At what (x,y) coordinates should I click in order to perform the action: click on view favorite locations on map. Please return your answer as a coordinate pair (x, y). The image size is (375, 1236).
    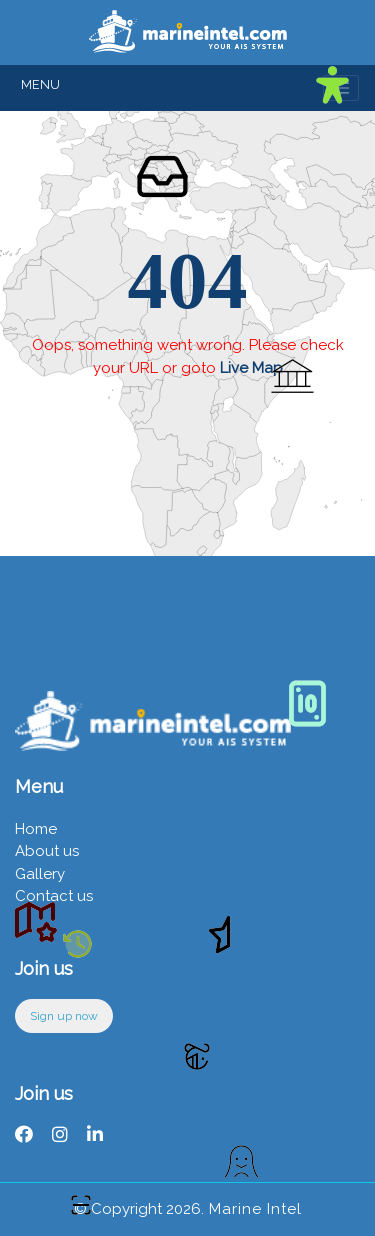
    Looking at the image, I should click on (35, 920).